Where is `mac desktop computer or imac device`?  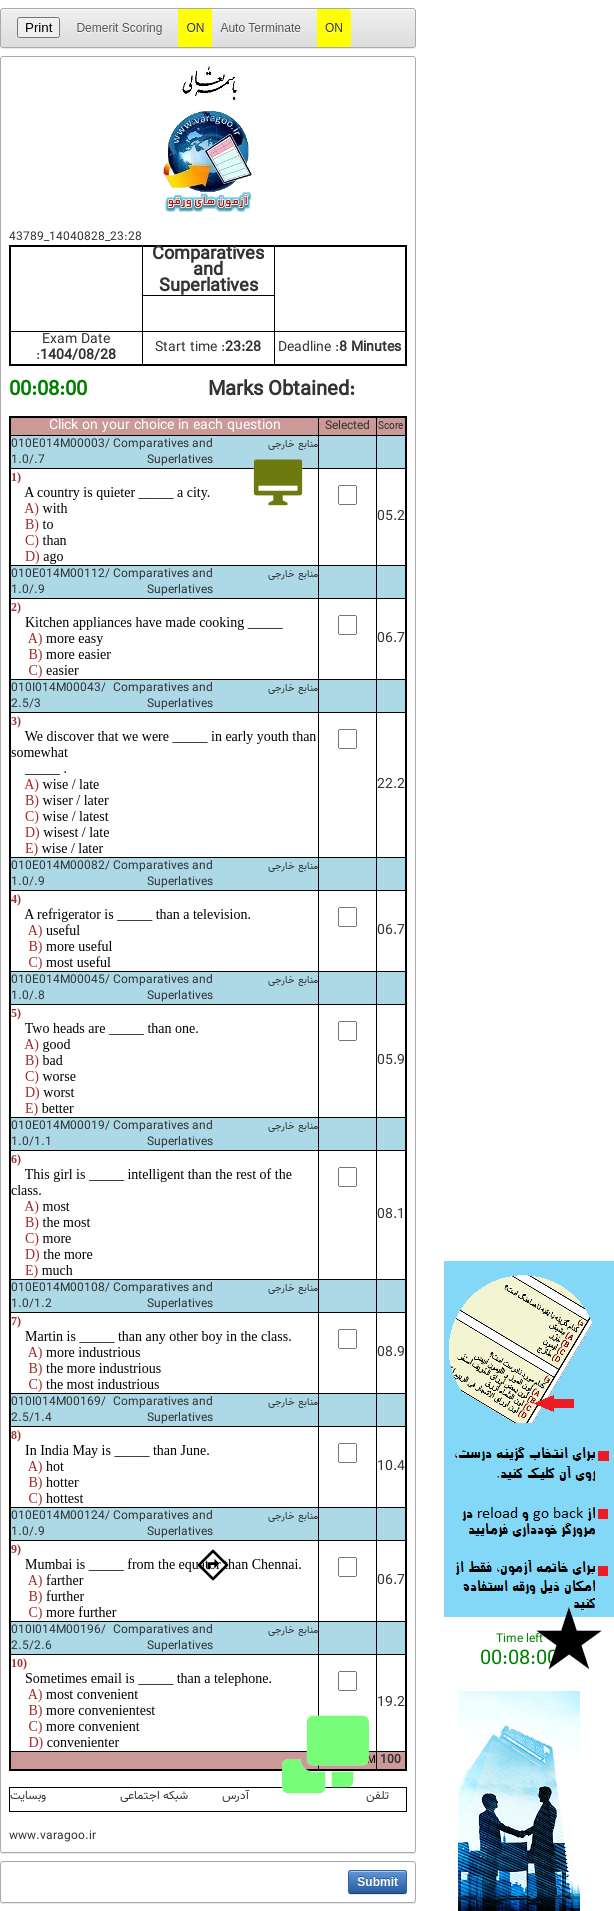
mac desktop computer or imac device is located at coordinates (278, 481).